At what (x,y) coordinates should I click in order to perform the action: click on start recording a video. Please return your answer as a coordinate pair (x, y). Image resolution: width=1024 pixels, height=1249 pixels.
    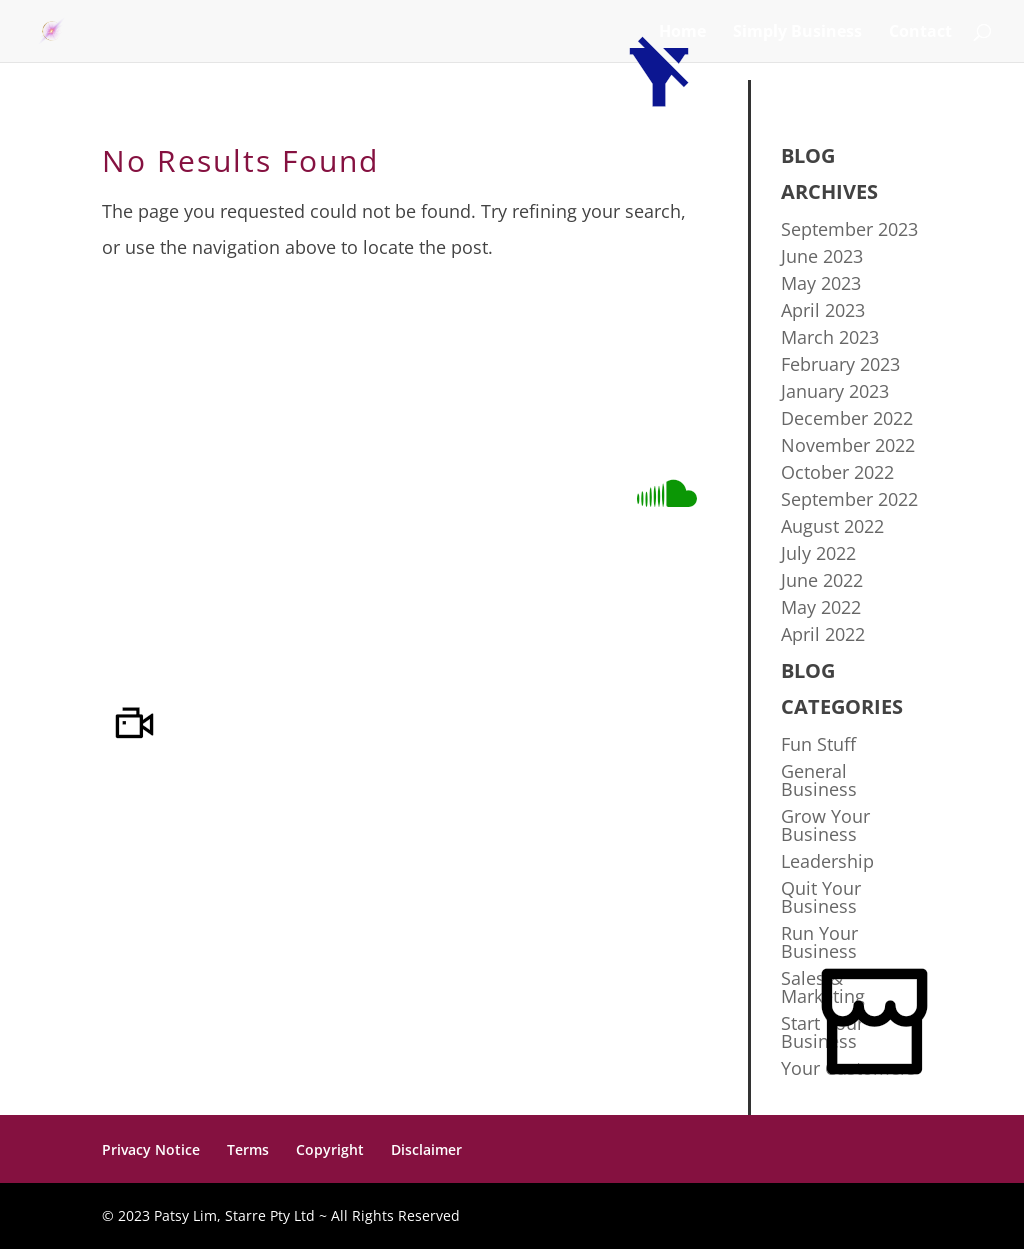
    Looking at the image, I should click on (134, 724).